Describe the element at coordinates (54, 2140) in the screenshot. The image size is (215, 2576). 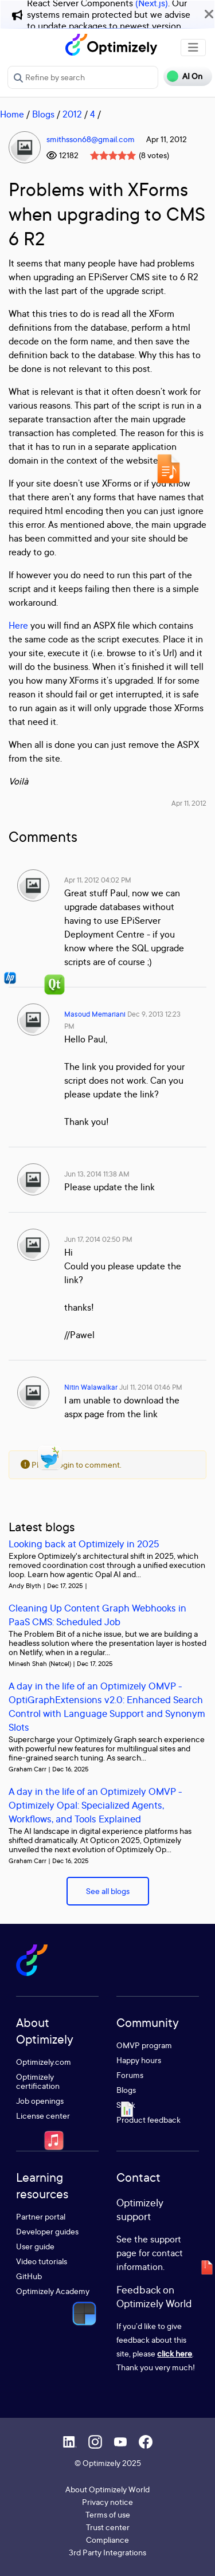
I see `open the gnome music app` at that location.